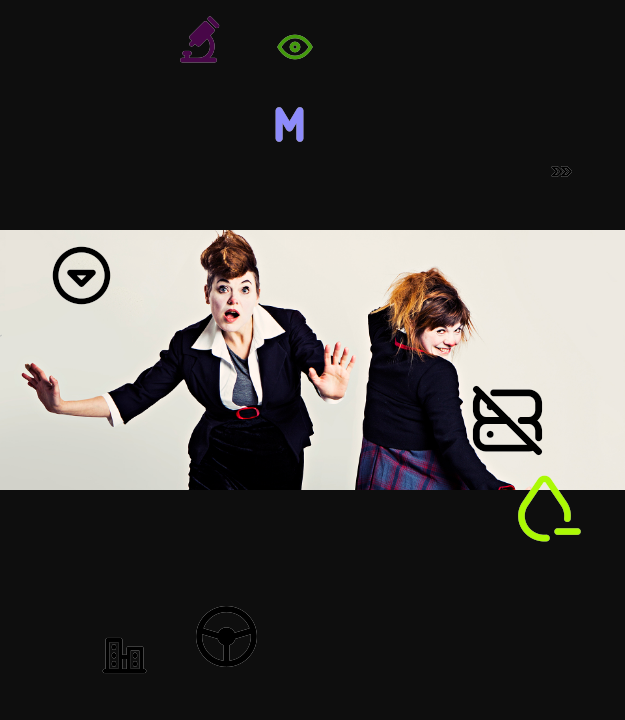 This screenshot has height=720, width=625. What do you see at coordinates (198, 39) in the screenshot?
I see `access scientific or research tools` at bounding box center [198, 39].